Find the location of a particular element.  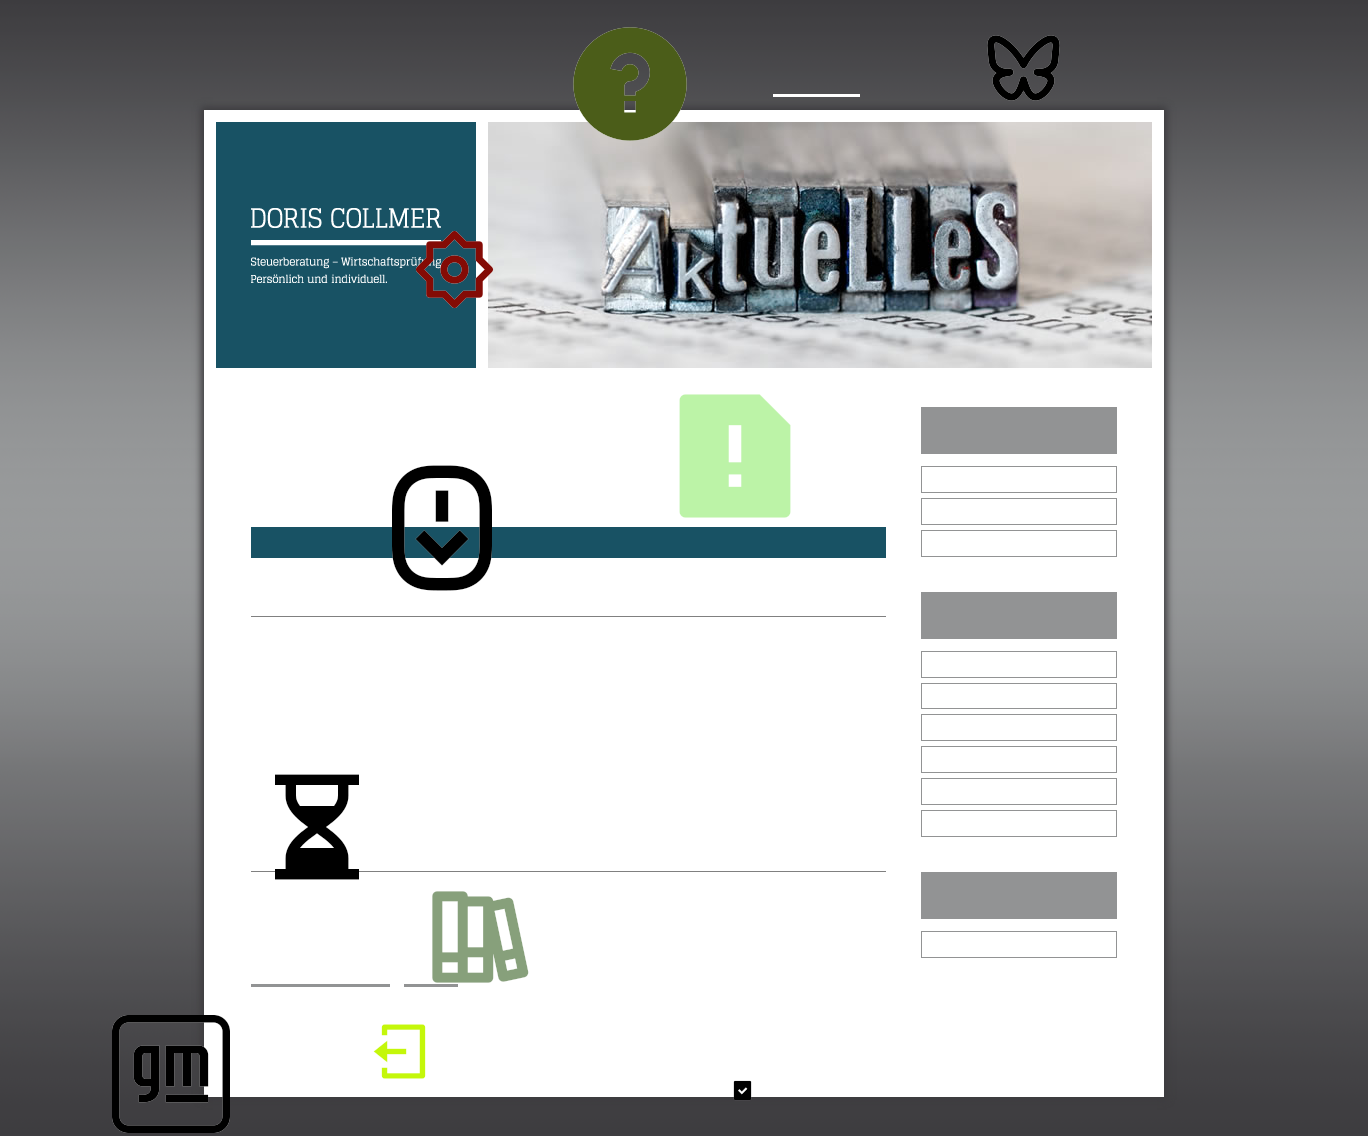

file with warning or error status is located at coordinates (735, 456).